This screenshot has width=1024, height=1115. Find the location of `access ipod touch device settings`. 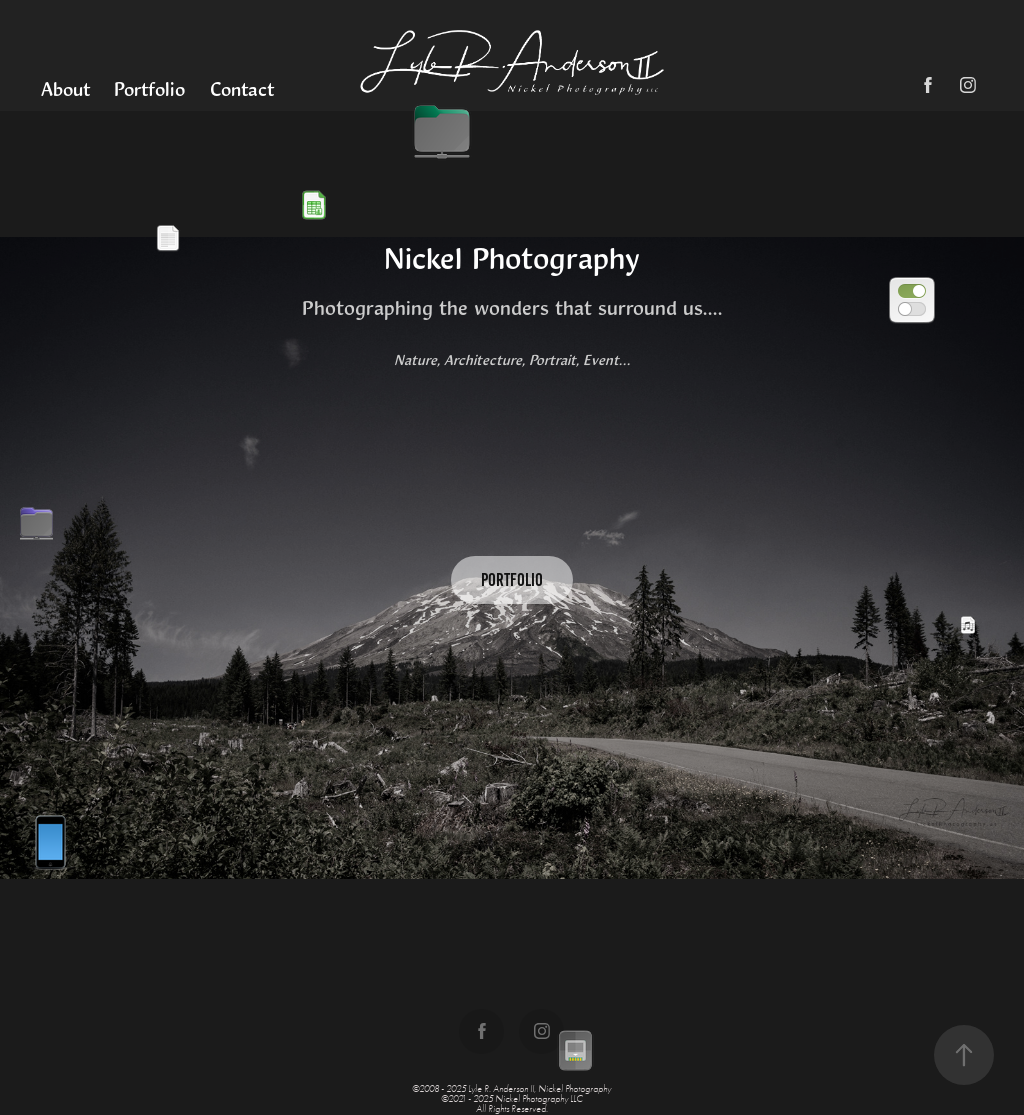

access ipod touch device settings is located at coordinates (50, 841).